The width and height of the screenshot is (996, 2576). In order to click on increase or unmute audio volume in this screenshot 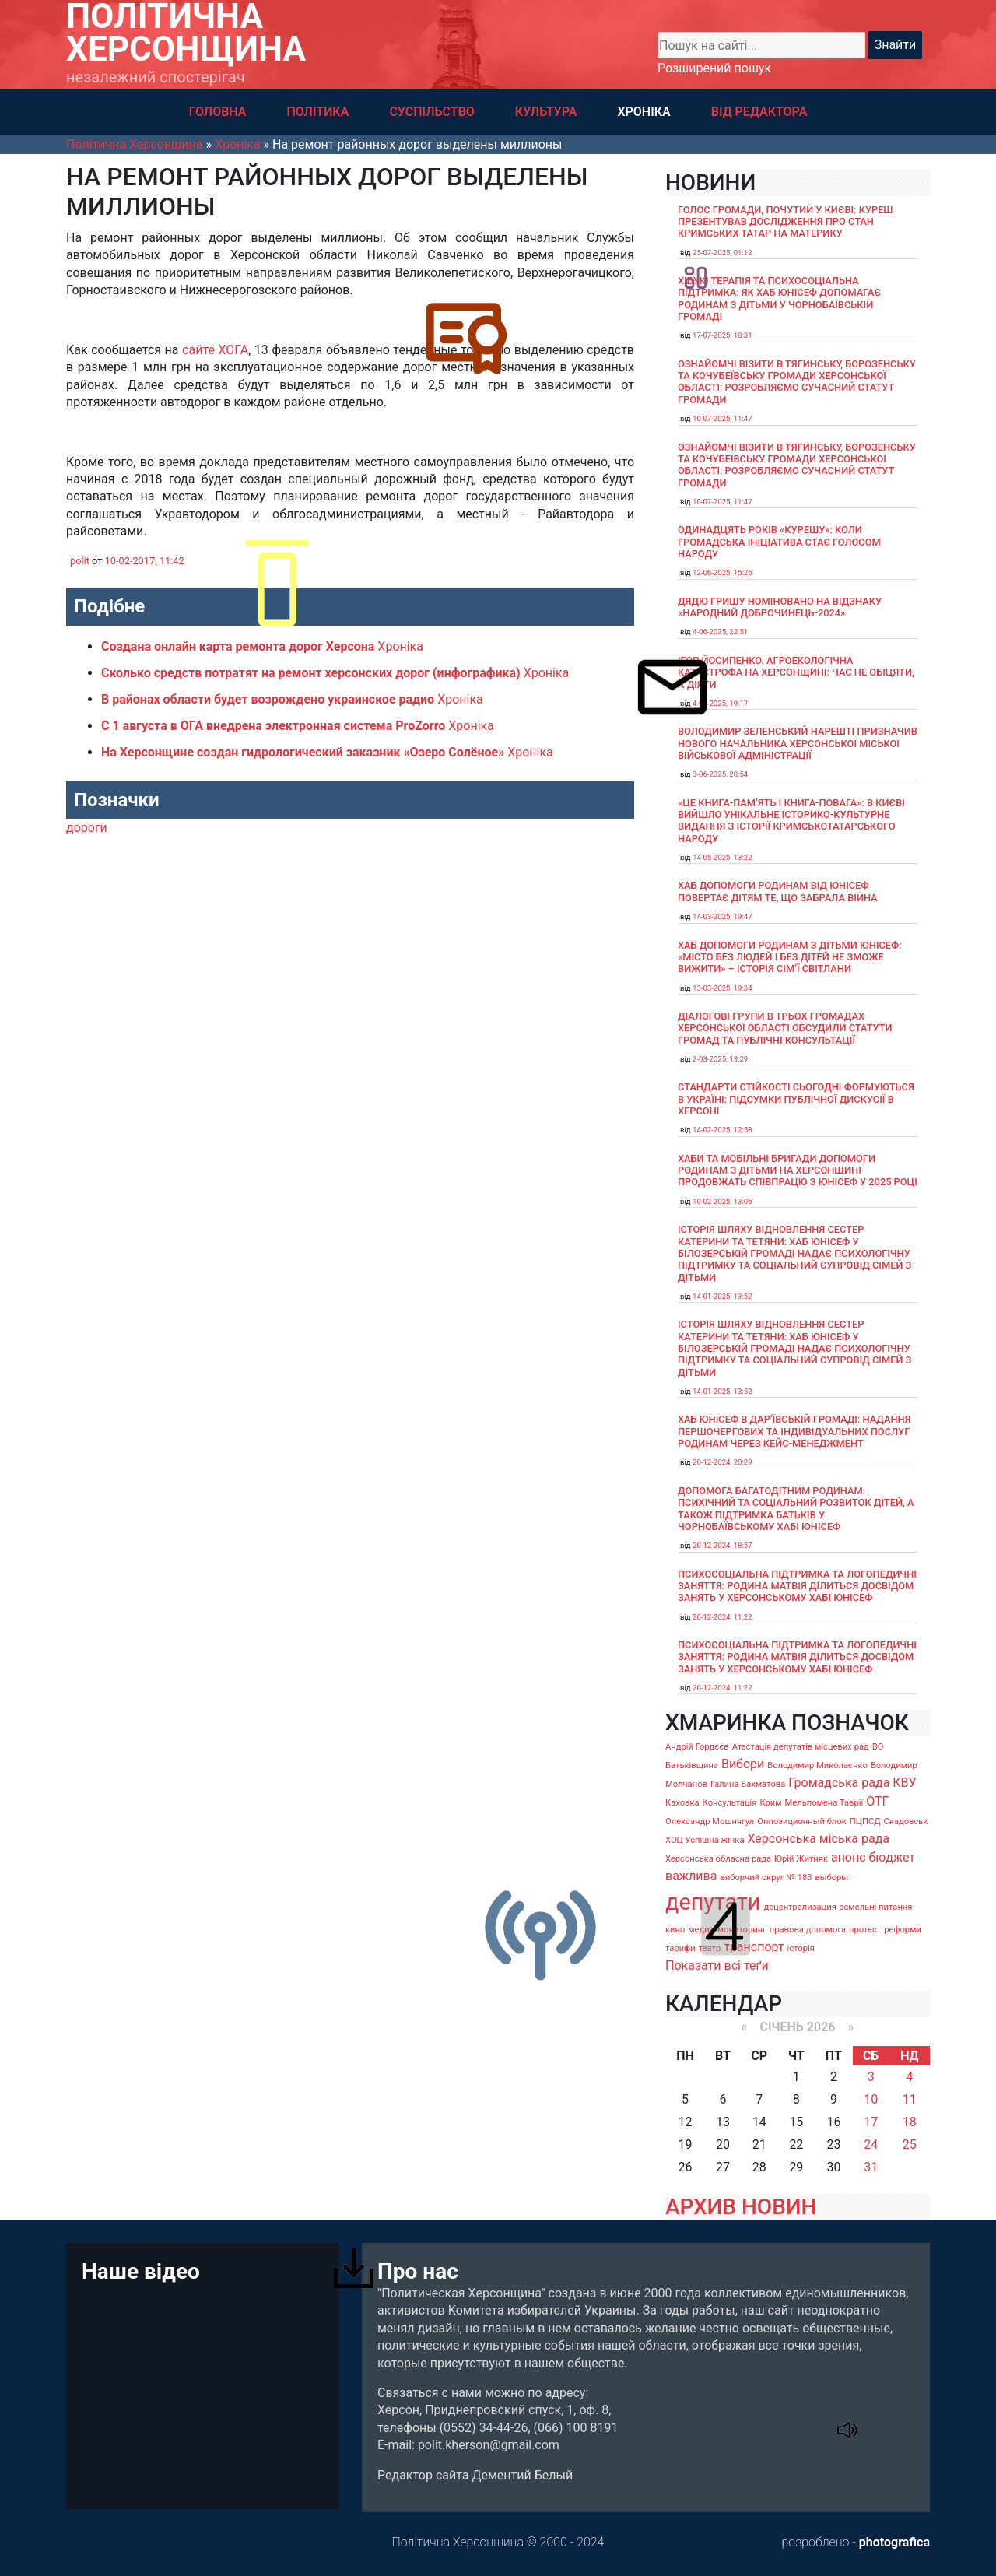, I will do `click(847, 2430)`.